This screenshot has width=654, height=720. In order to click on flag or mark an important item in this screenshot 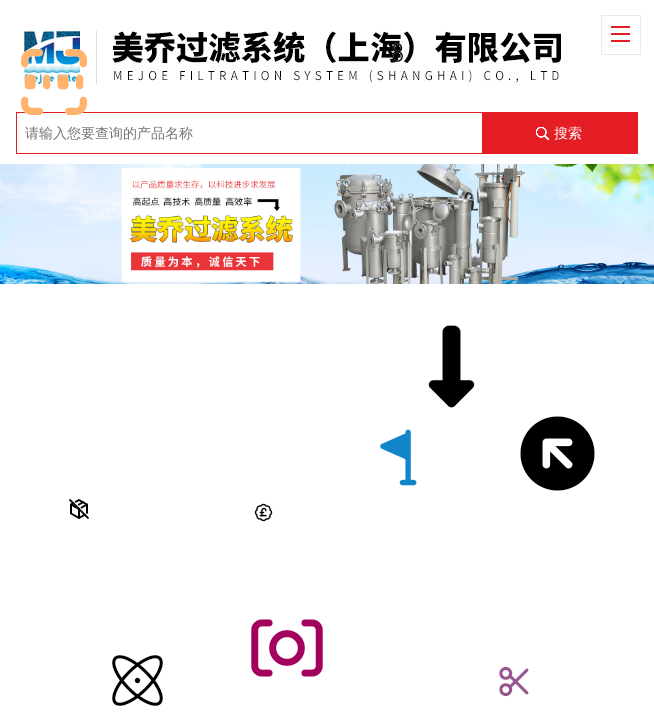, I will do `click(402, 457)`.